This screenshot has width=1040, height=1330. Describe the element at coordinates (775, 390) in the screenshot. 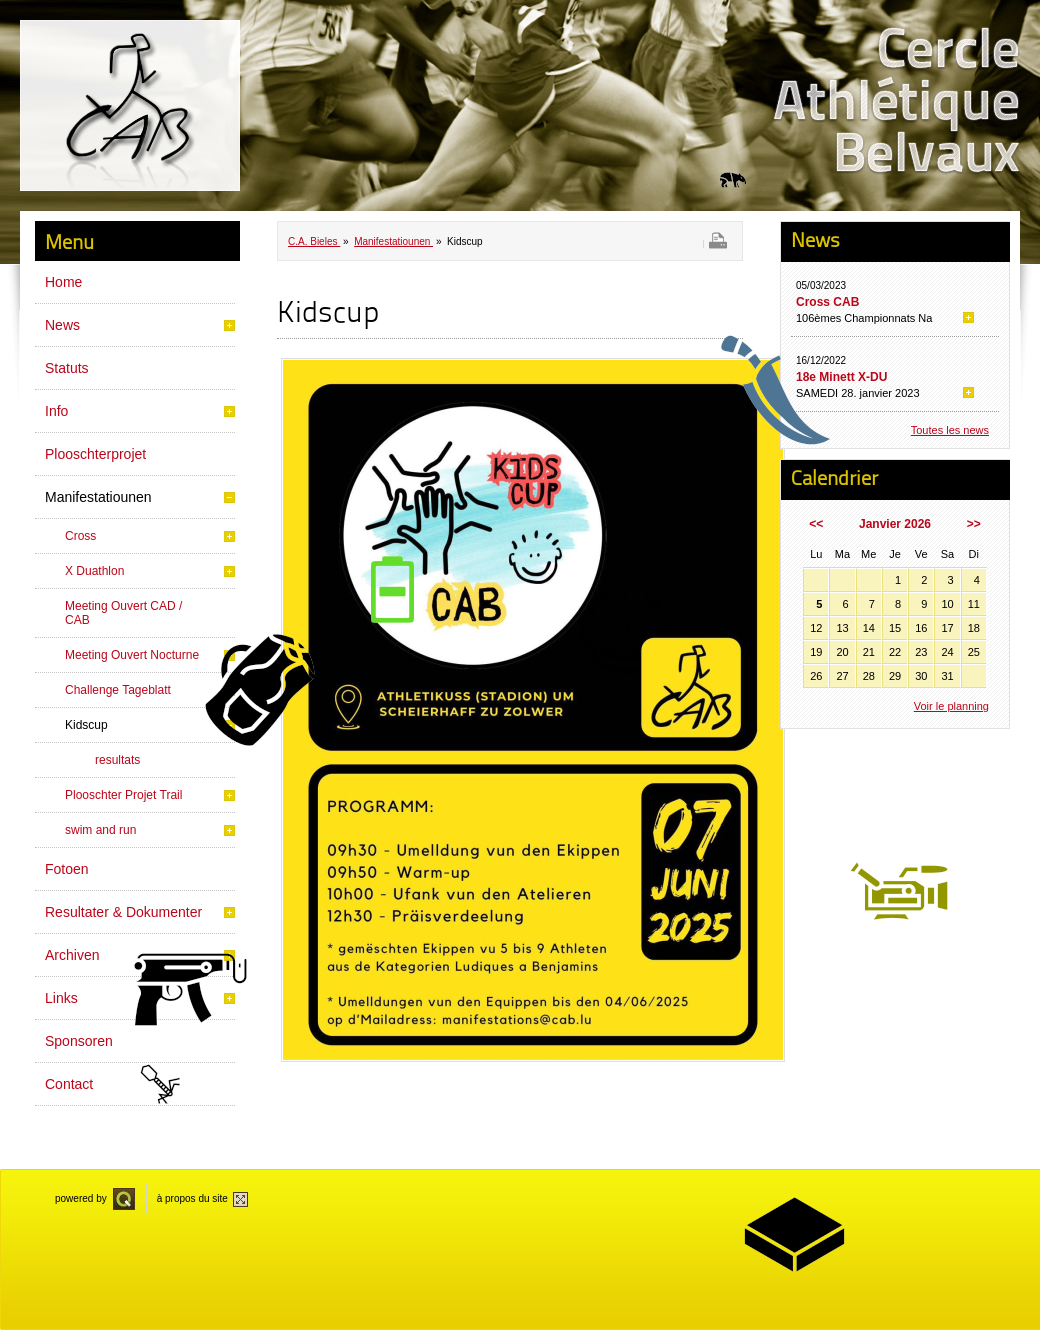

I see `equip a dagger or knife weapon` at that location.